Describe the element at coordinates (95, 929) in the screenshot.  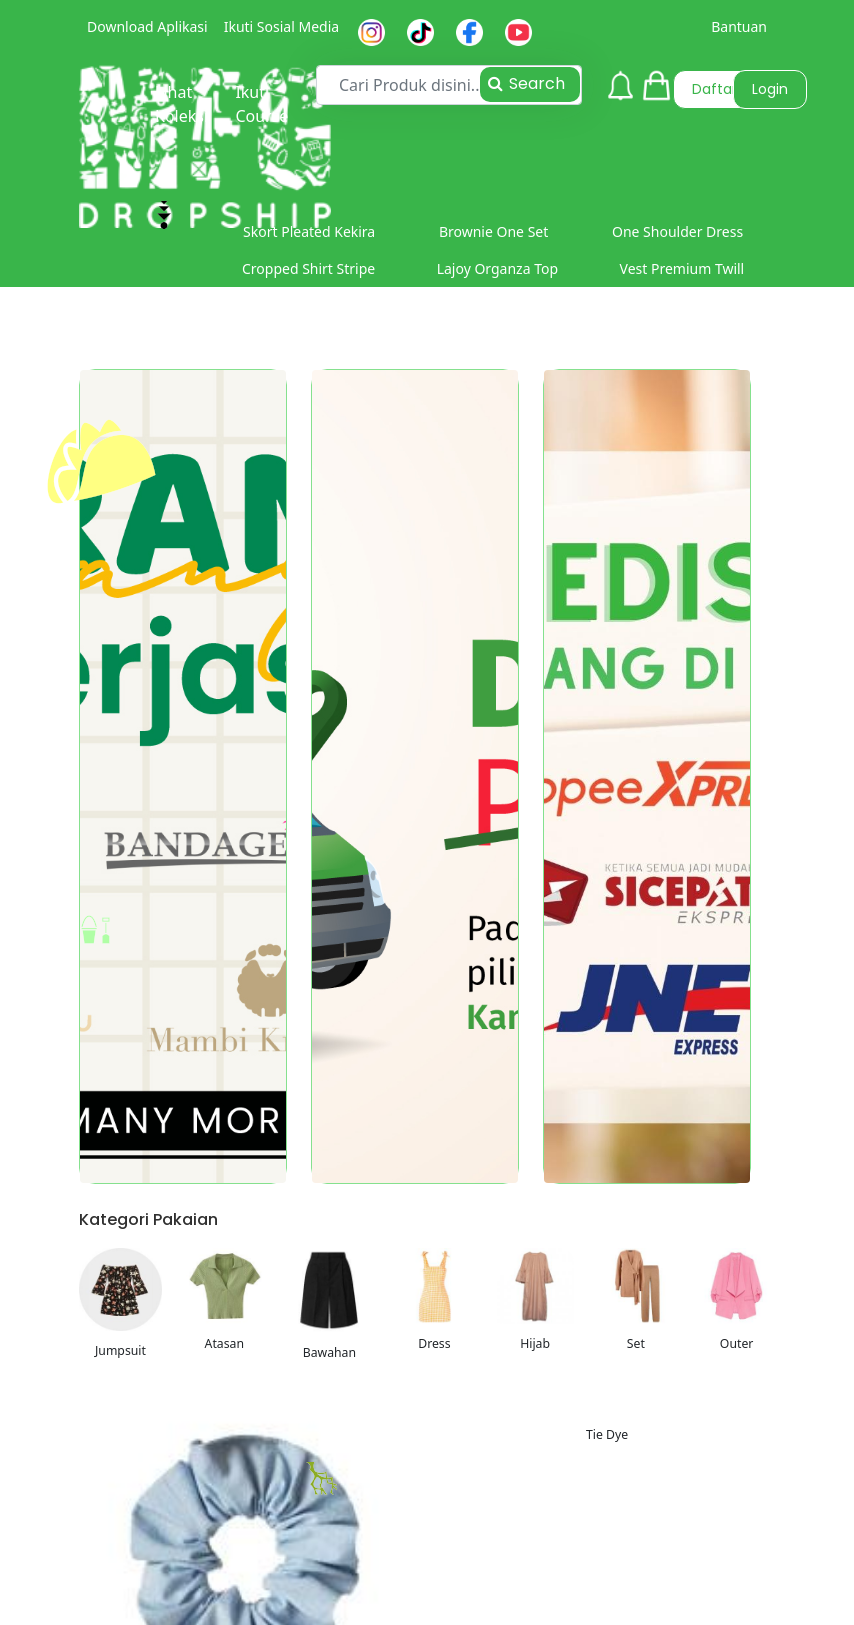
I see `access beach or vacation-themed content` at that location.